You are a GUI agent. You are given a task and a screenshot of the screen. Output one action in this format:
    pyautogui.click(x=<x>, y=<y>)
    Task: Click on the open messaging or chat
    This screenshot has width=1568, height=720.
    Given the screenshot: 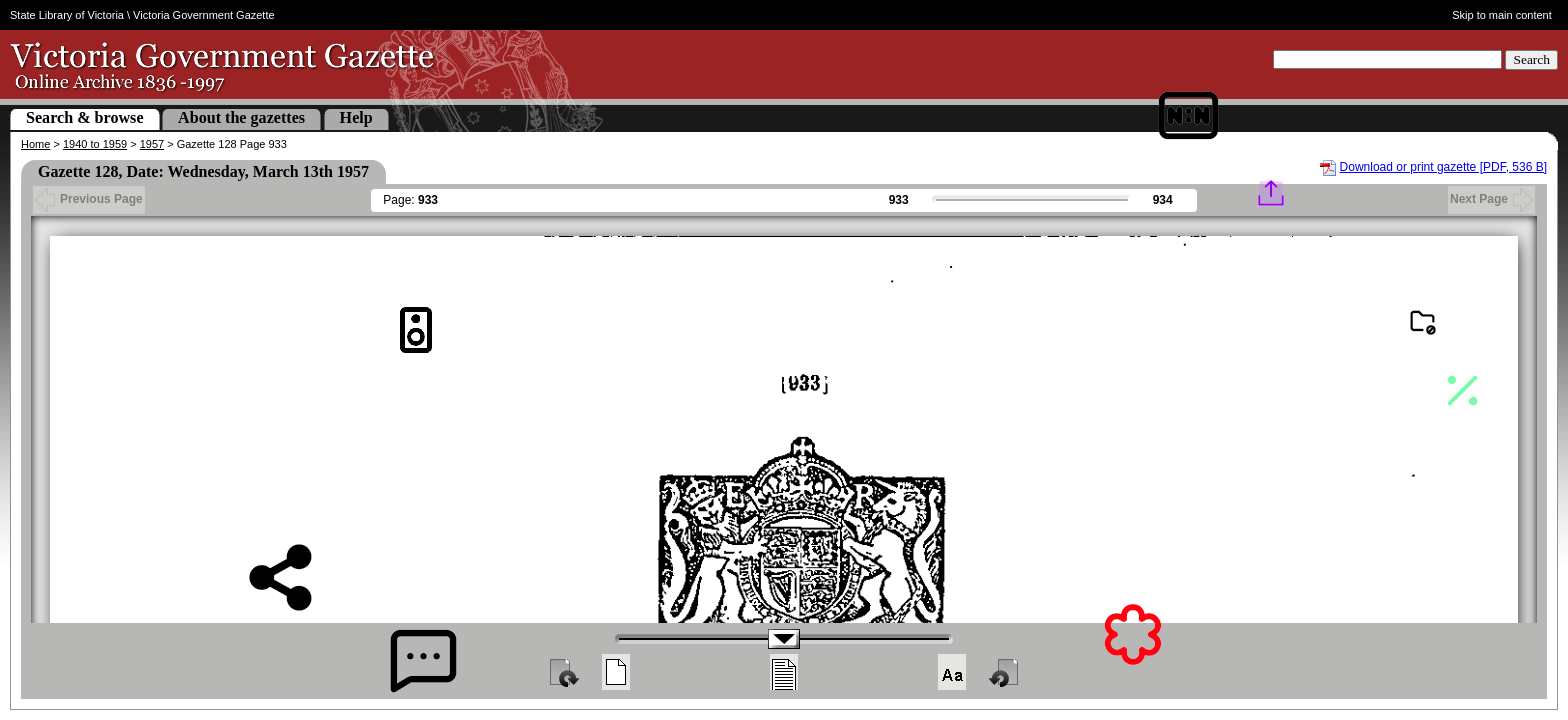 What is the action you would take?
    pyautogui.click(x=423, y=659)
    